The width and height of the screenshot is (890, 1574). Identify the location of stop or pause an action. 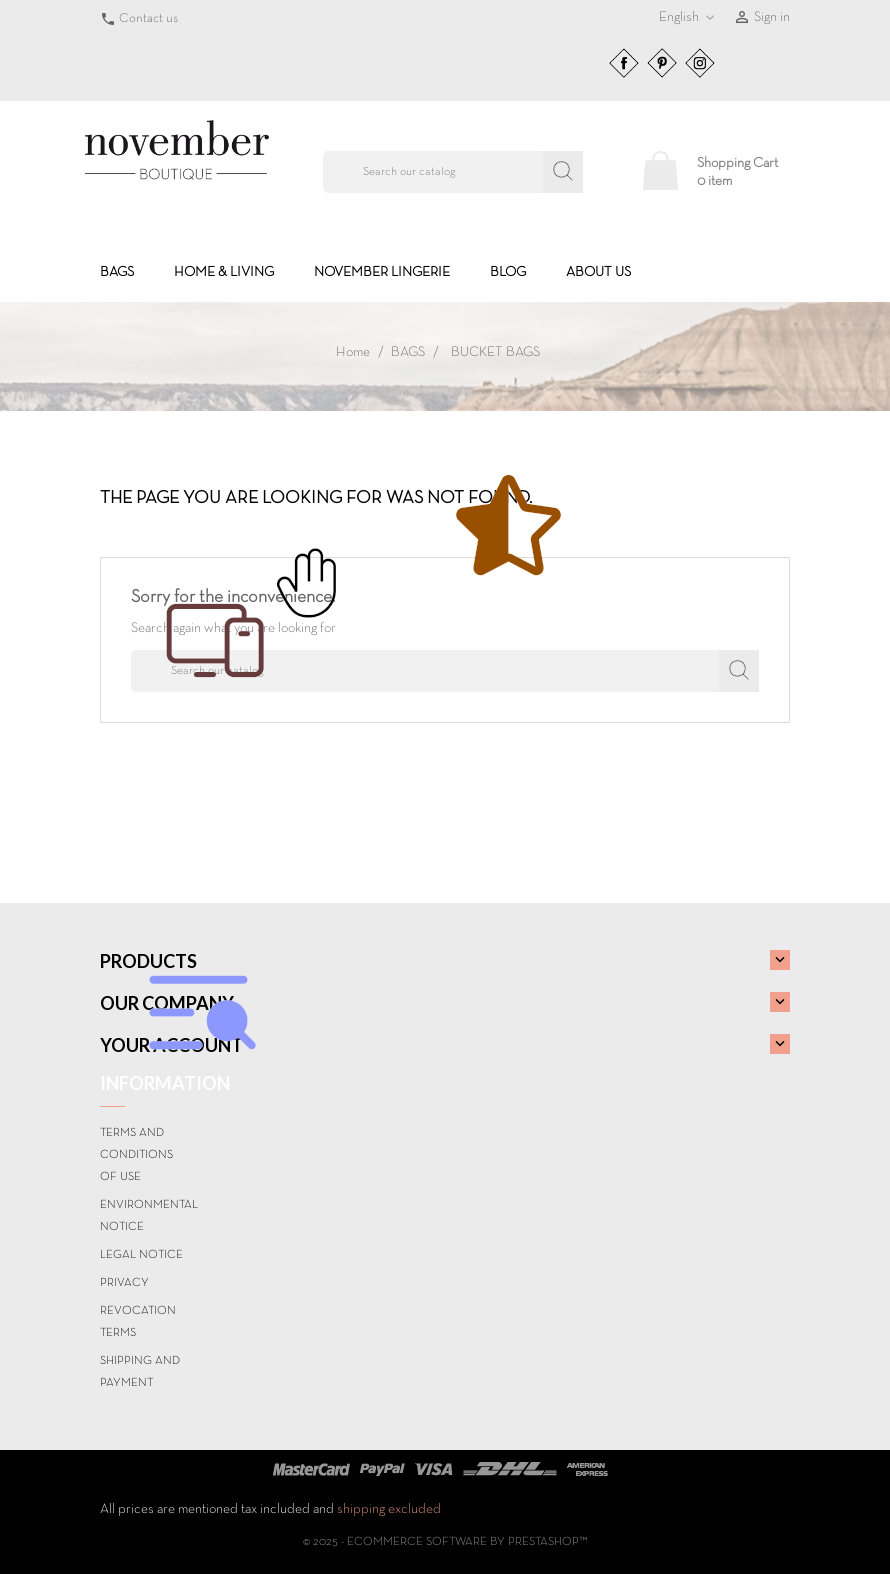
(309, 583).